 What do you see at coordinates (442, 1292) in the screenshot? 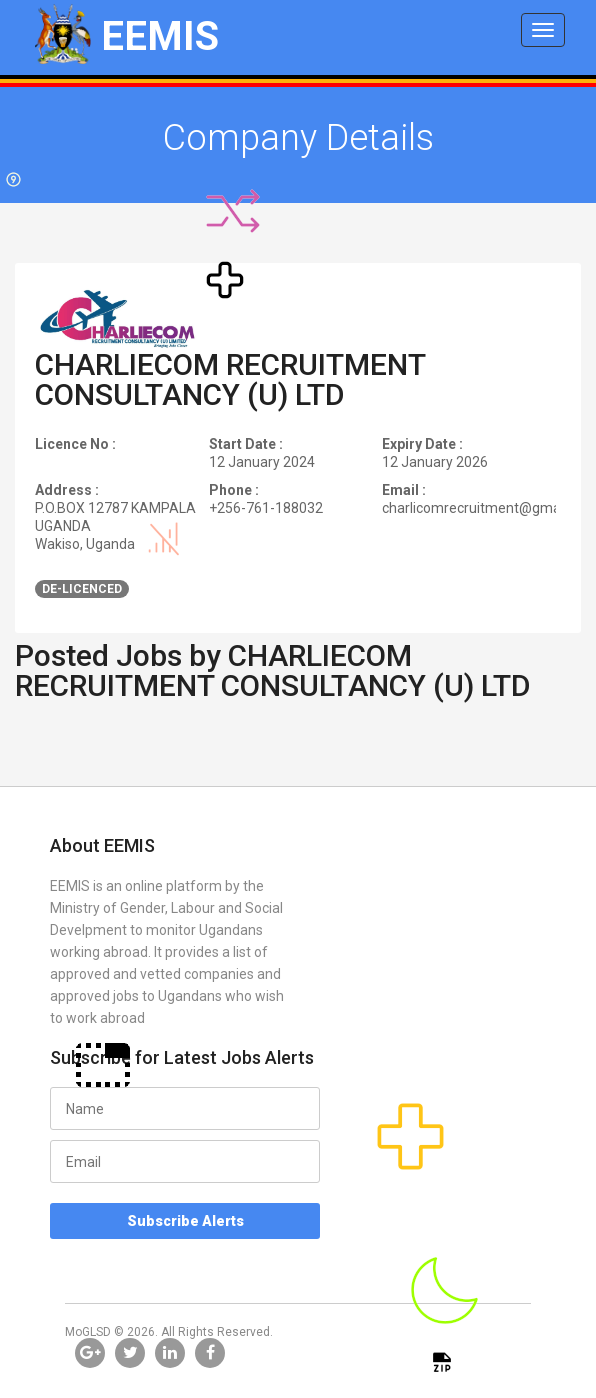
I see `toggle dark mode or night theme` at bounding box center [442, 1292].